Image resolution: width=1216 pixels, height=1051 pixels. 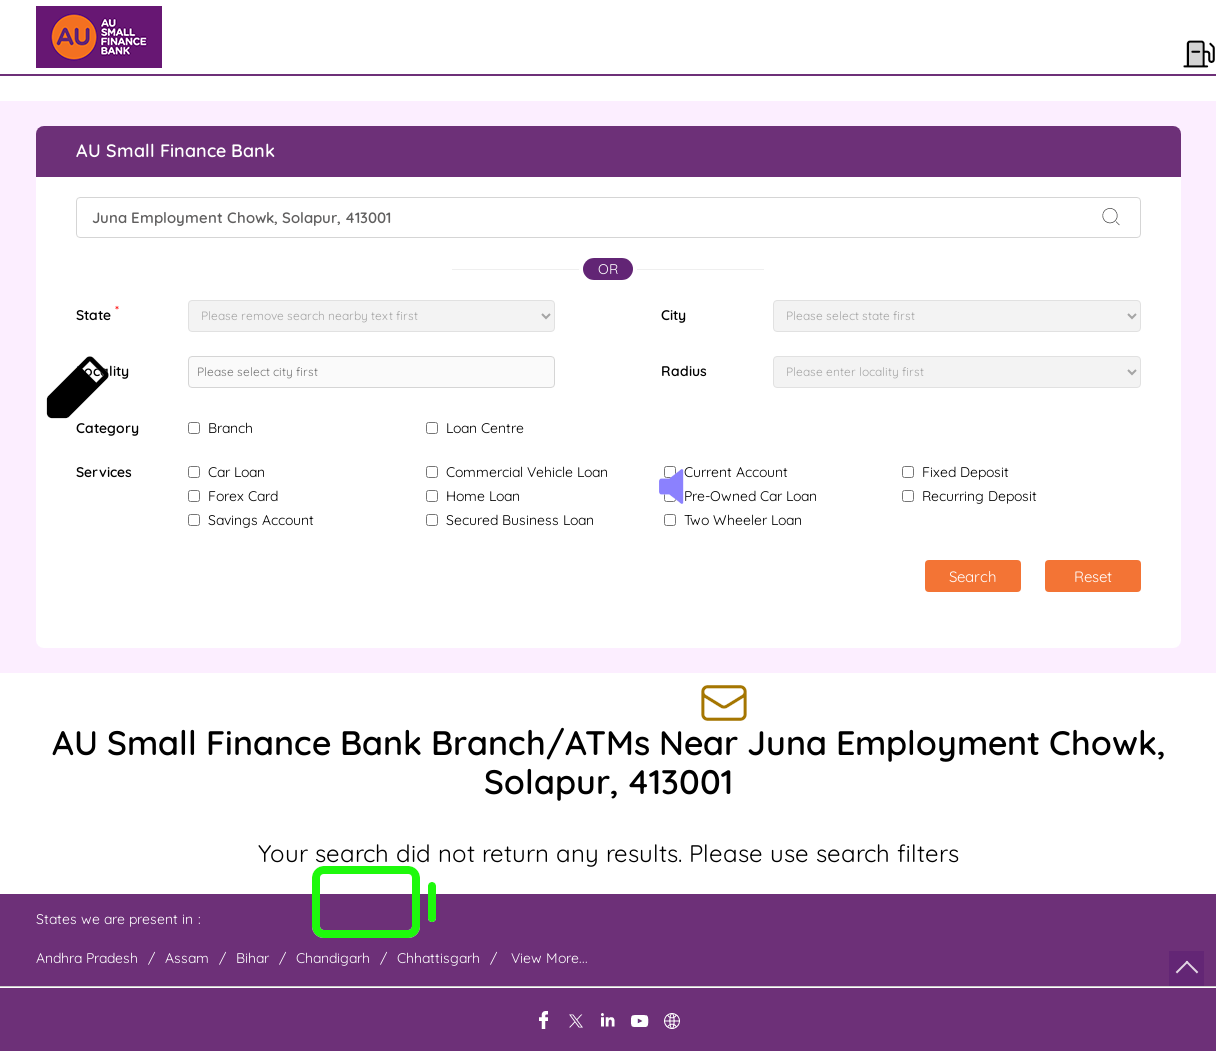 I want to click on access your email inbox, so click(x=724, y=703).